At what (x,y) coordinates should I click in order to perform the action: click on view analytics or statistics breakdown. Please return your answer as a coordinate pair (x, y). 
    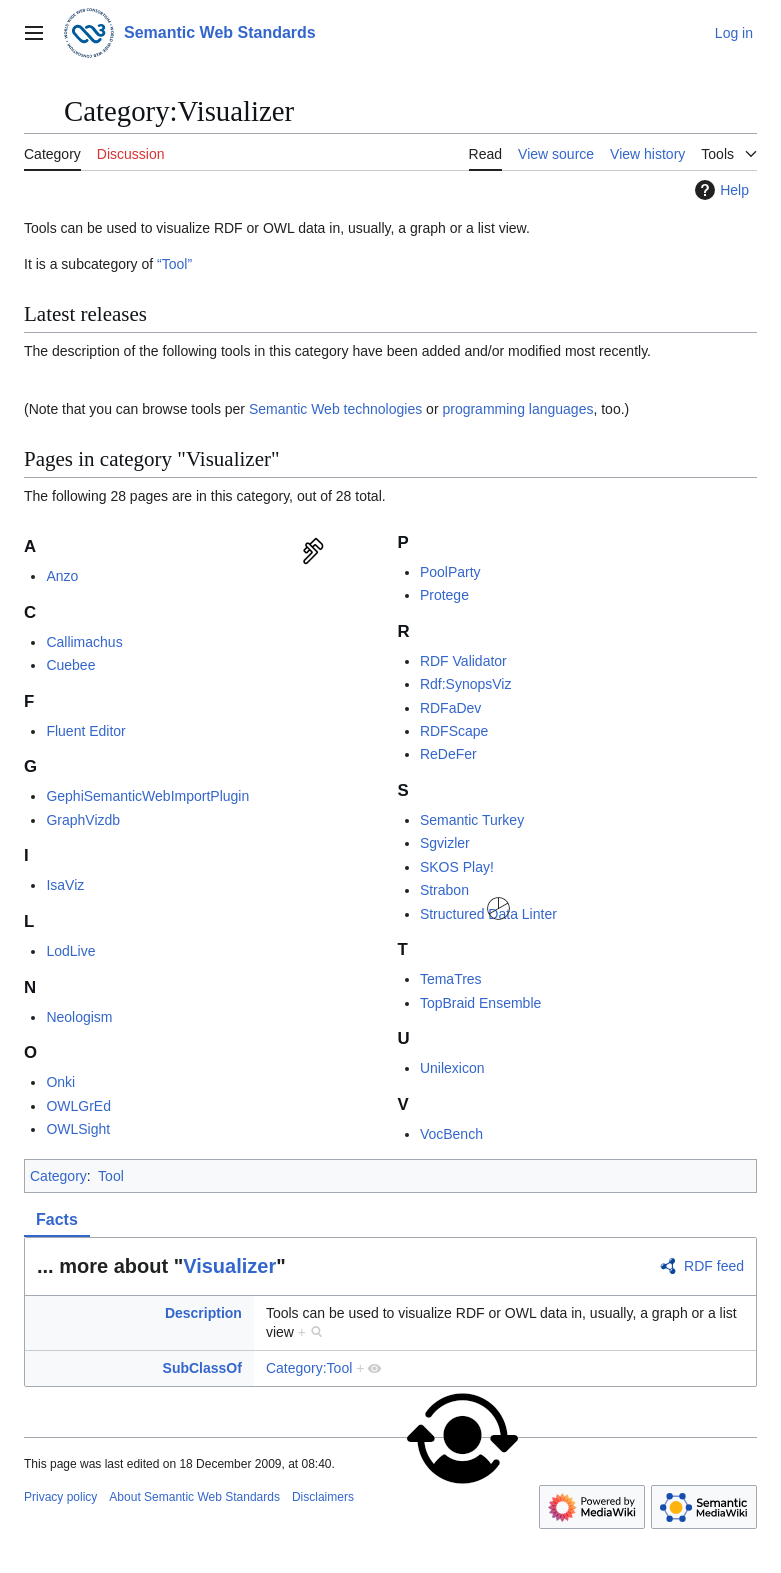
    Looking at the image, I should click on (498, 908).